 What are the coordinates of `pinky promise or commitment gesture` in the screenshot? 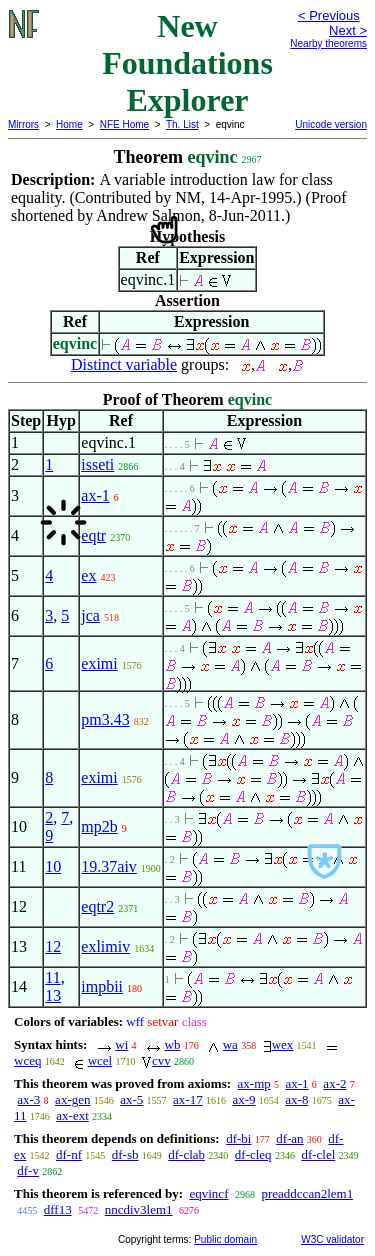 It's located at (164, 227).